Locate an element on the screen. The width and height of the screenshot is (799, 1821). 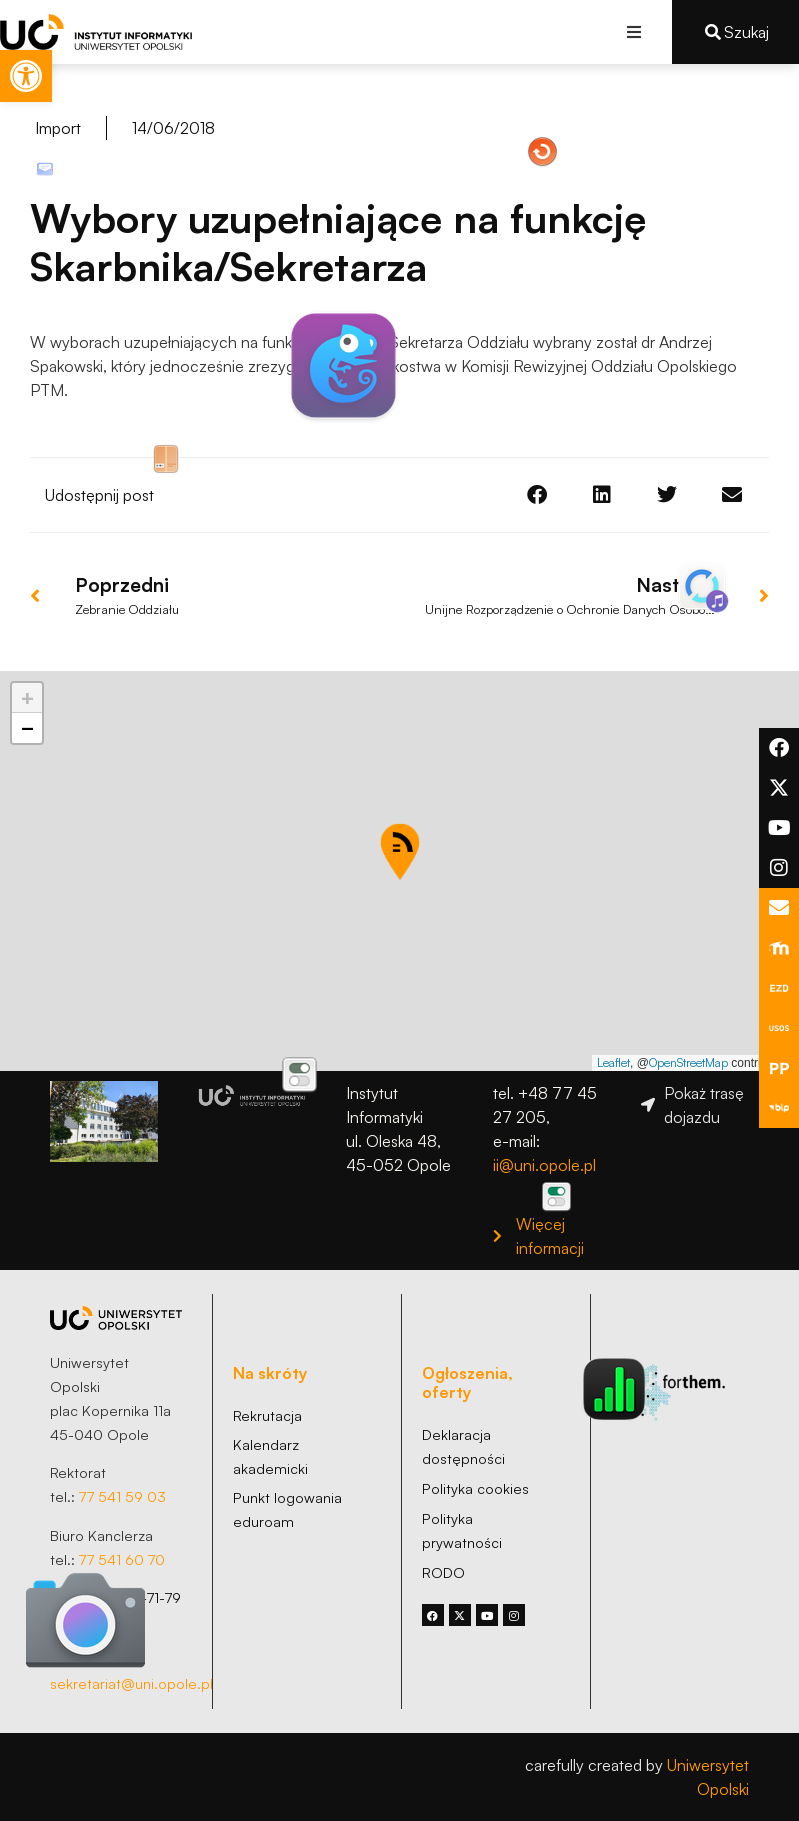
compressed archive file type indicator is located at coordinates (166, 459).